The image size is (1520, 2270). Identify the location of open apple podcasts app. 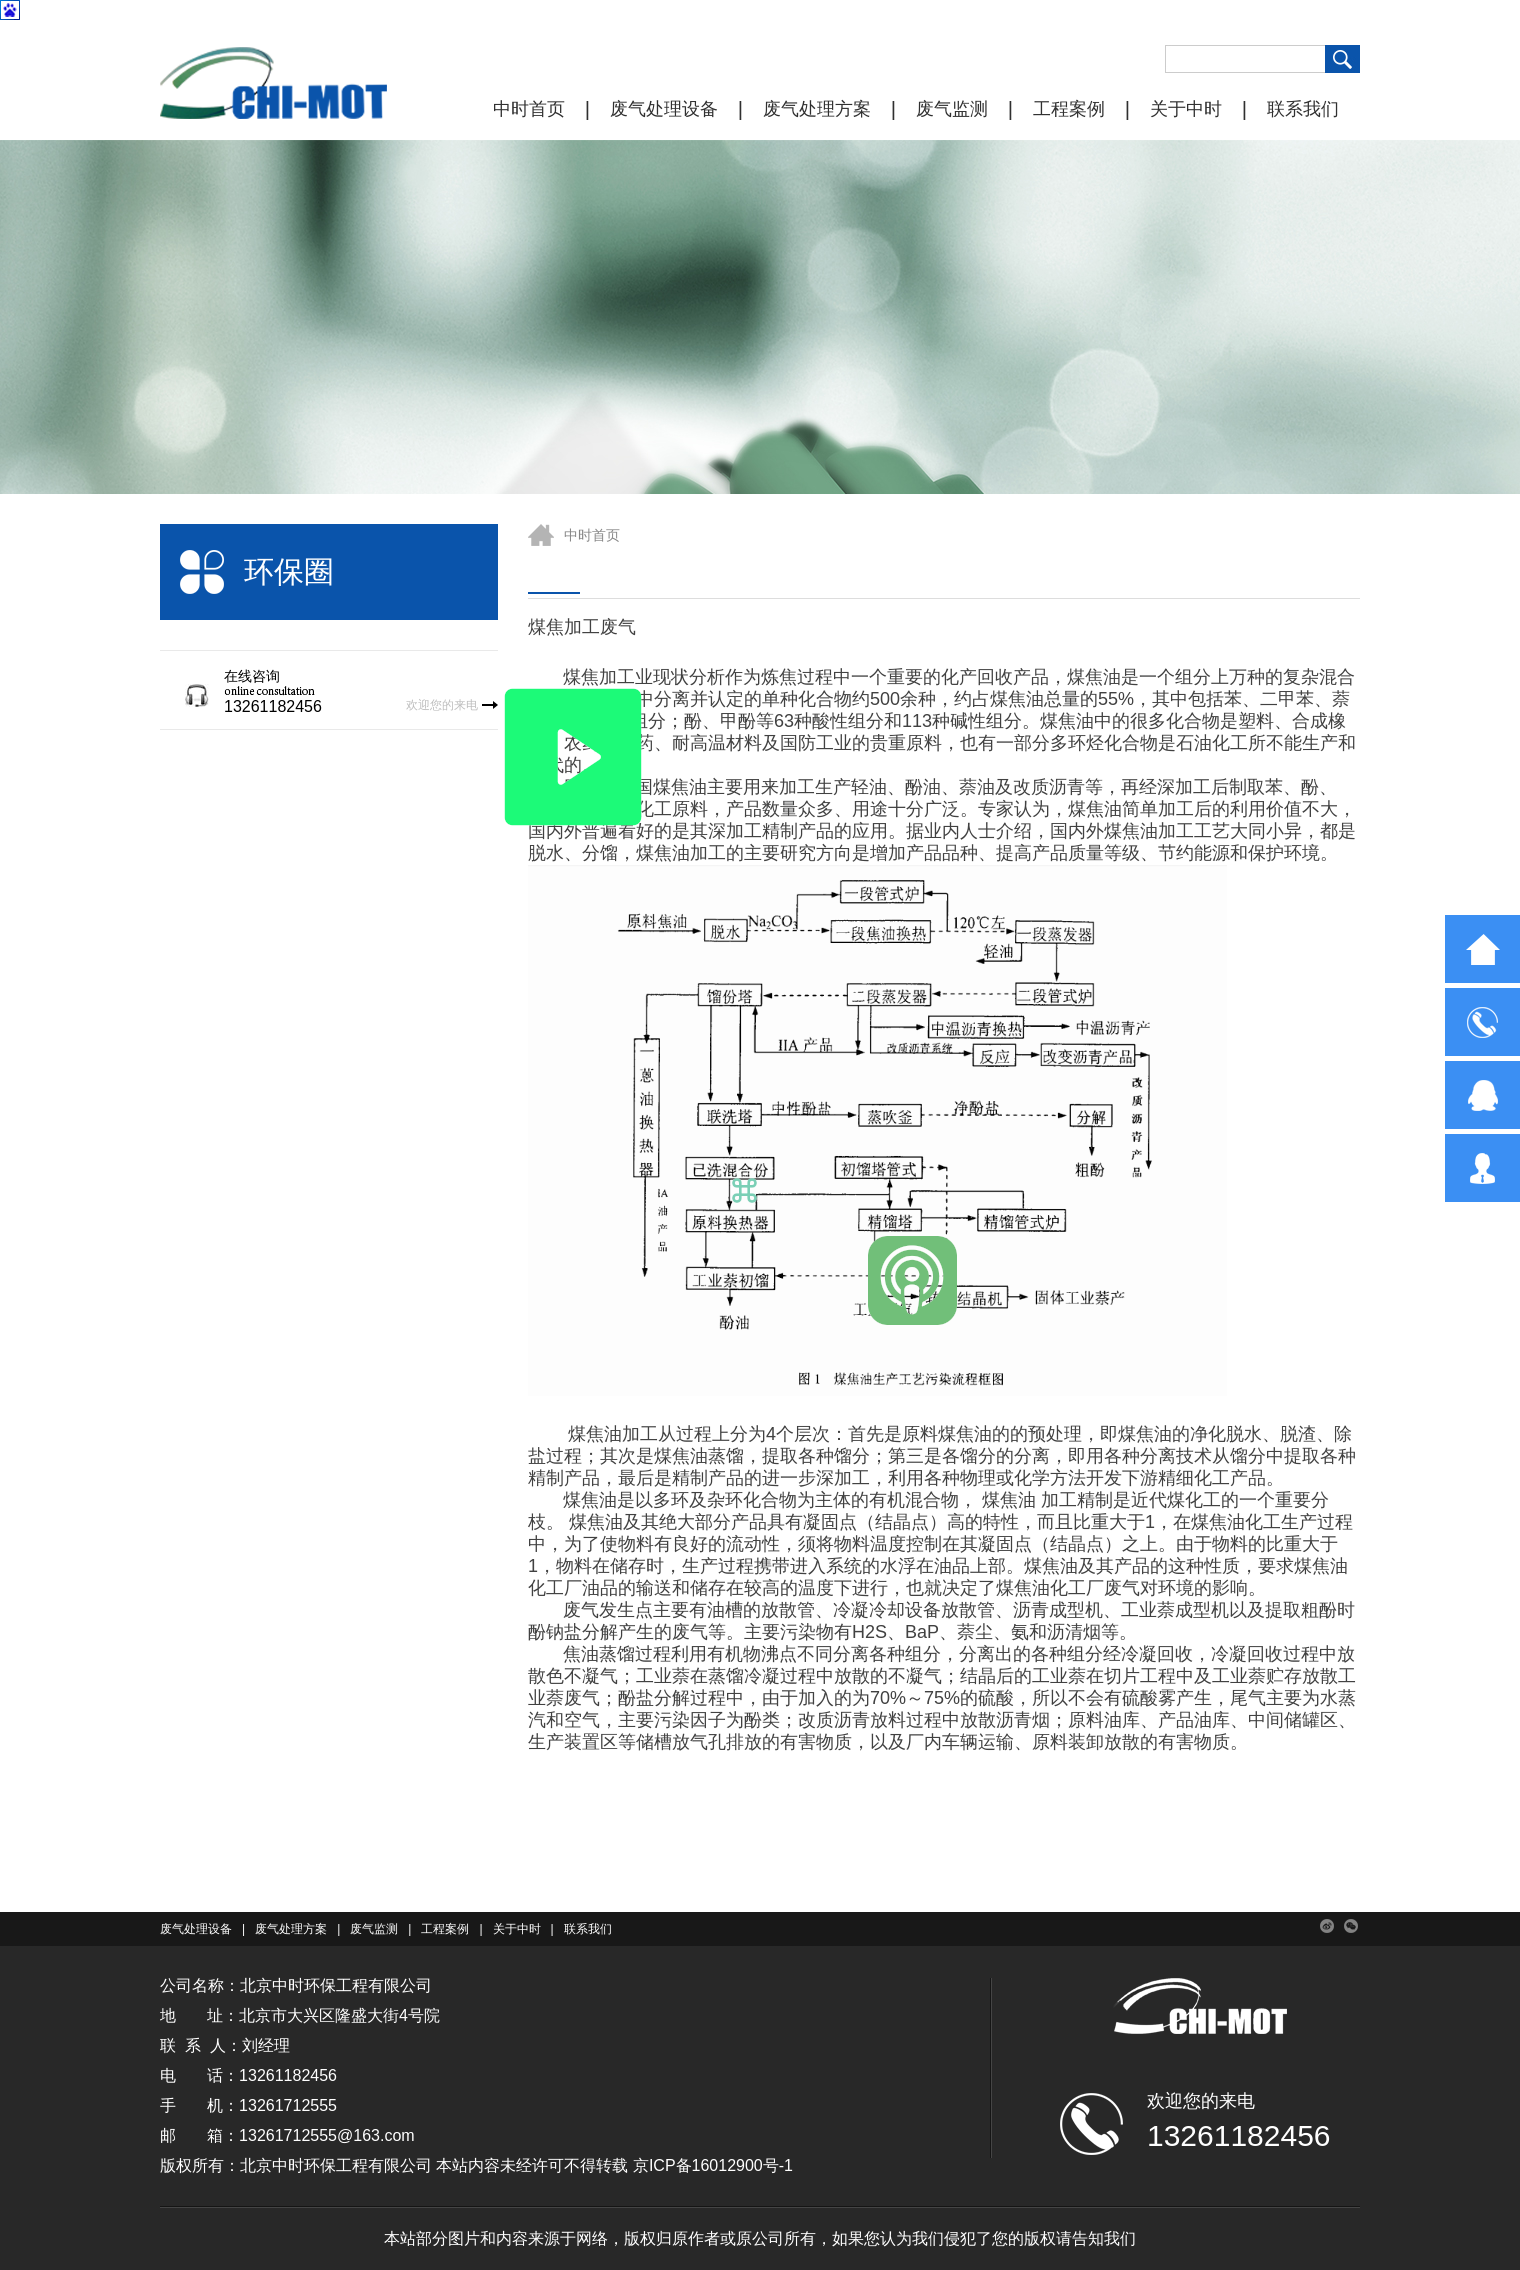
(912, 1280).